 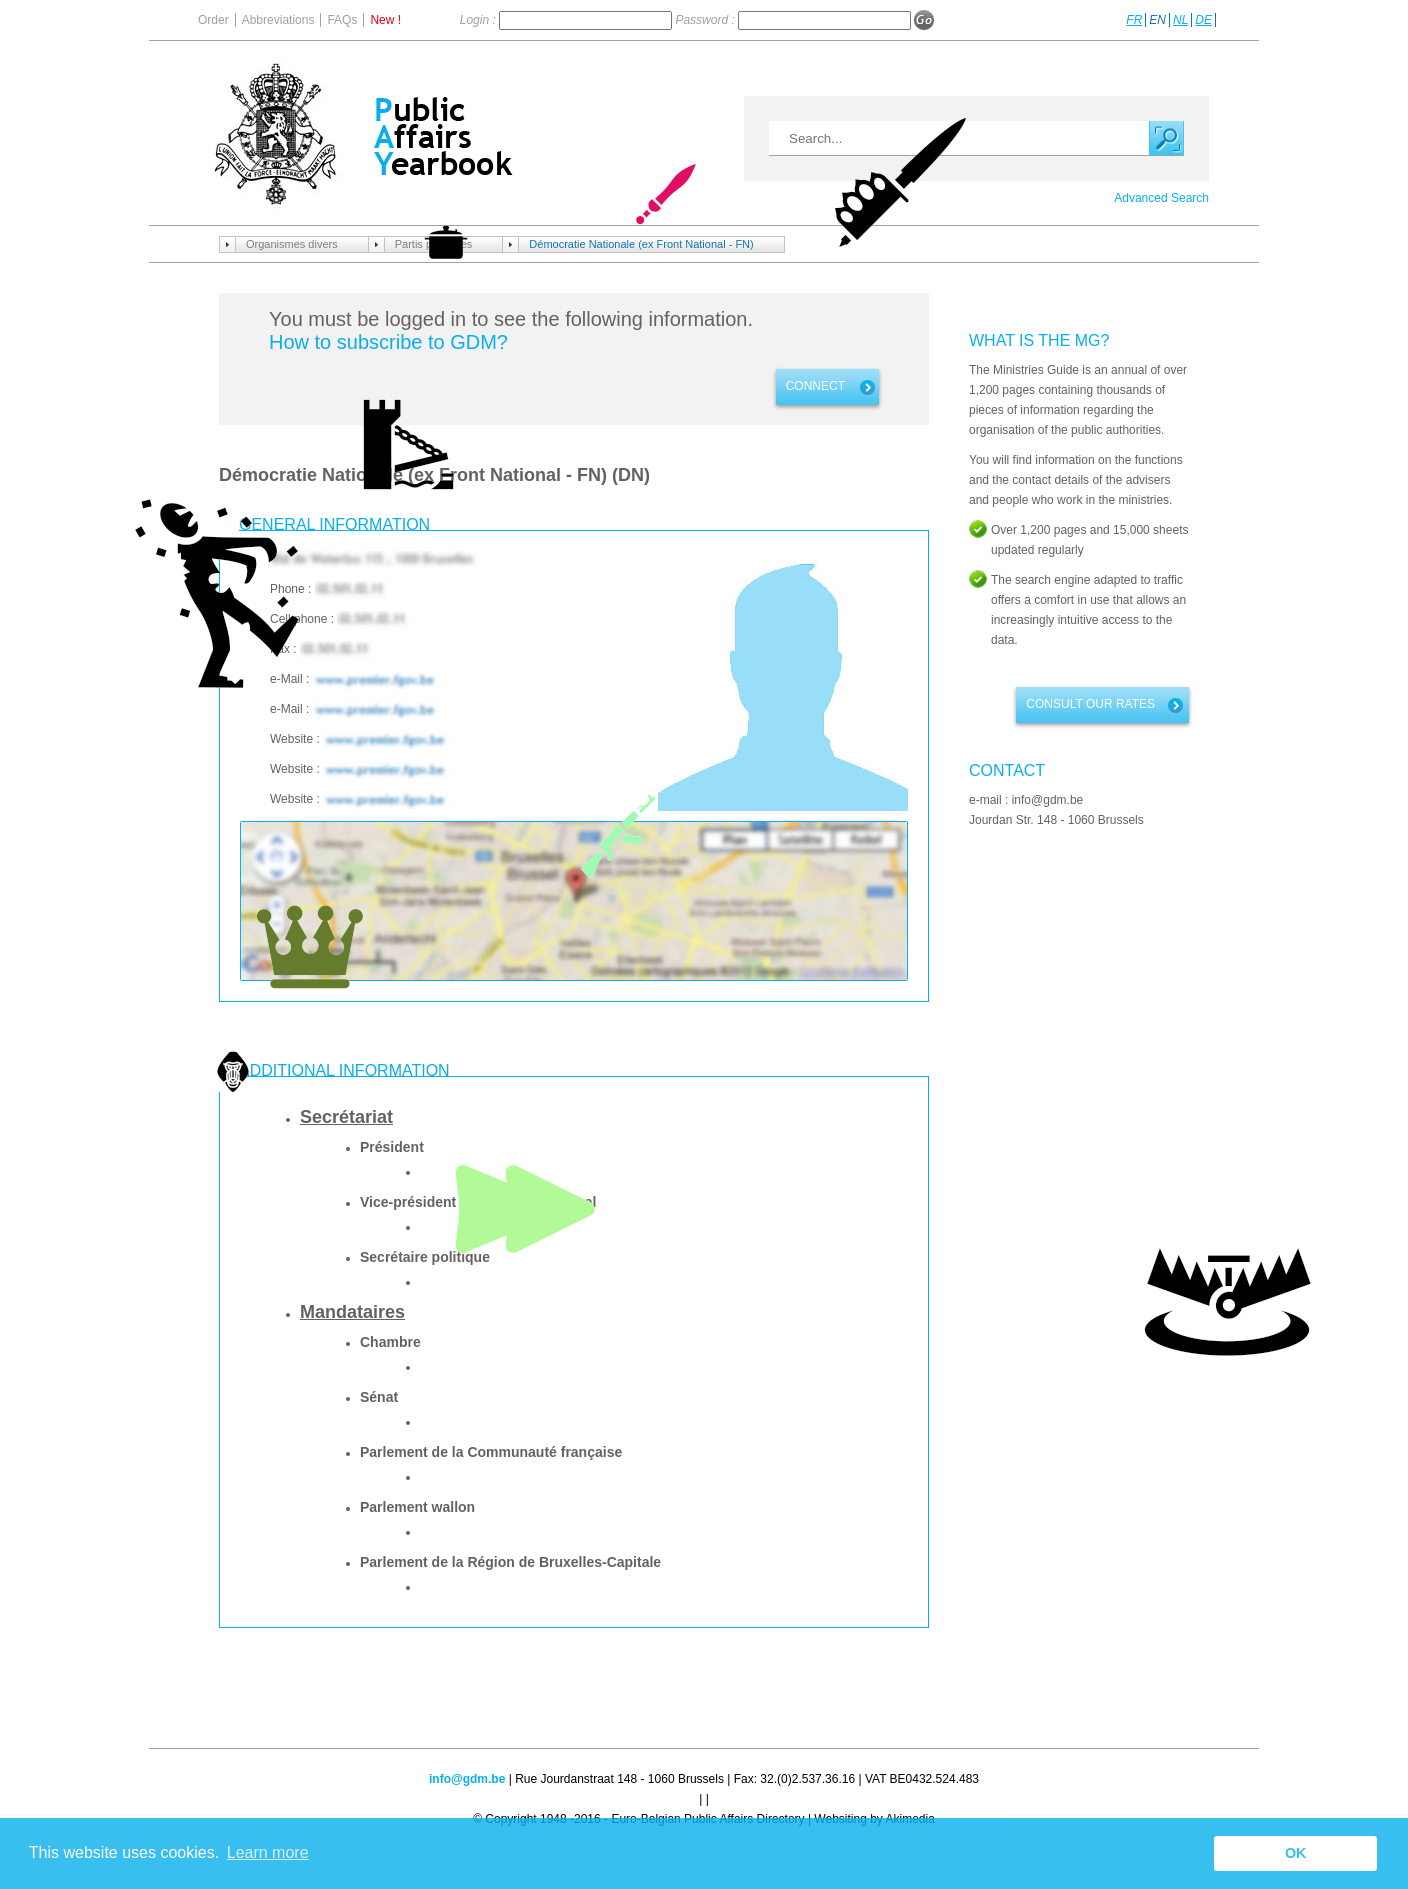 I want to click on skip forward or fast-forward media playback, so click(x=525, y=1209).